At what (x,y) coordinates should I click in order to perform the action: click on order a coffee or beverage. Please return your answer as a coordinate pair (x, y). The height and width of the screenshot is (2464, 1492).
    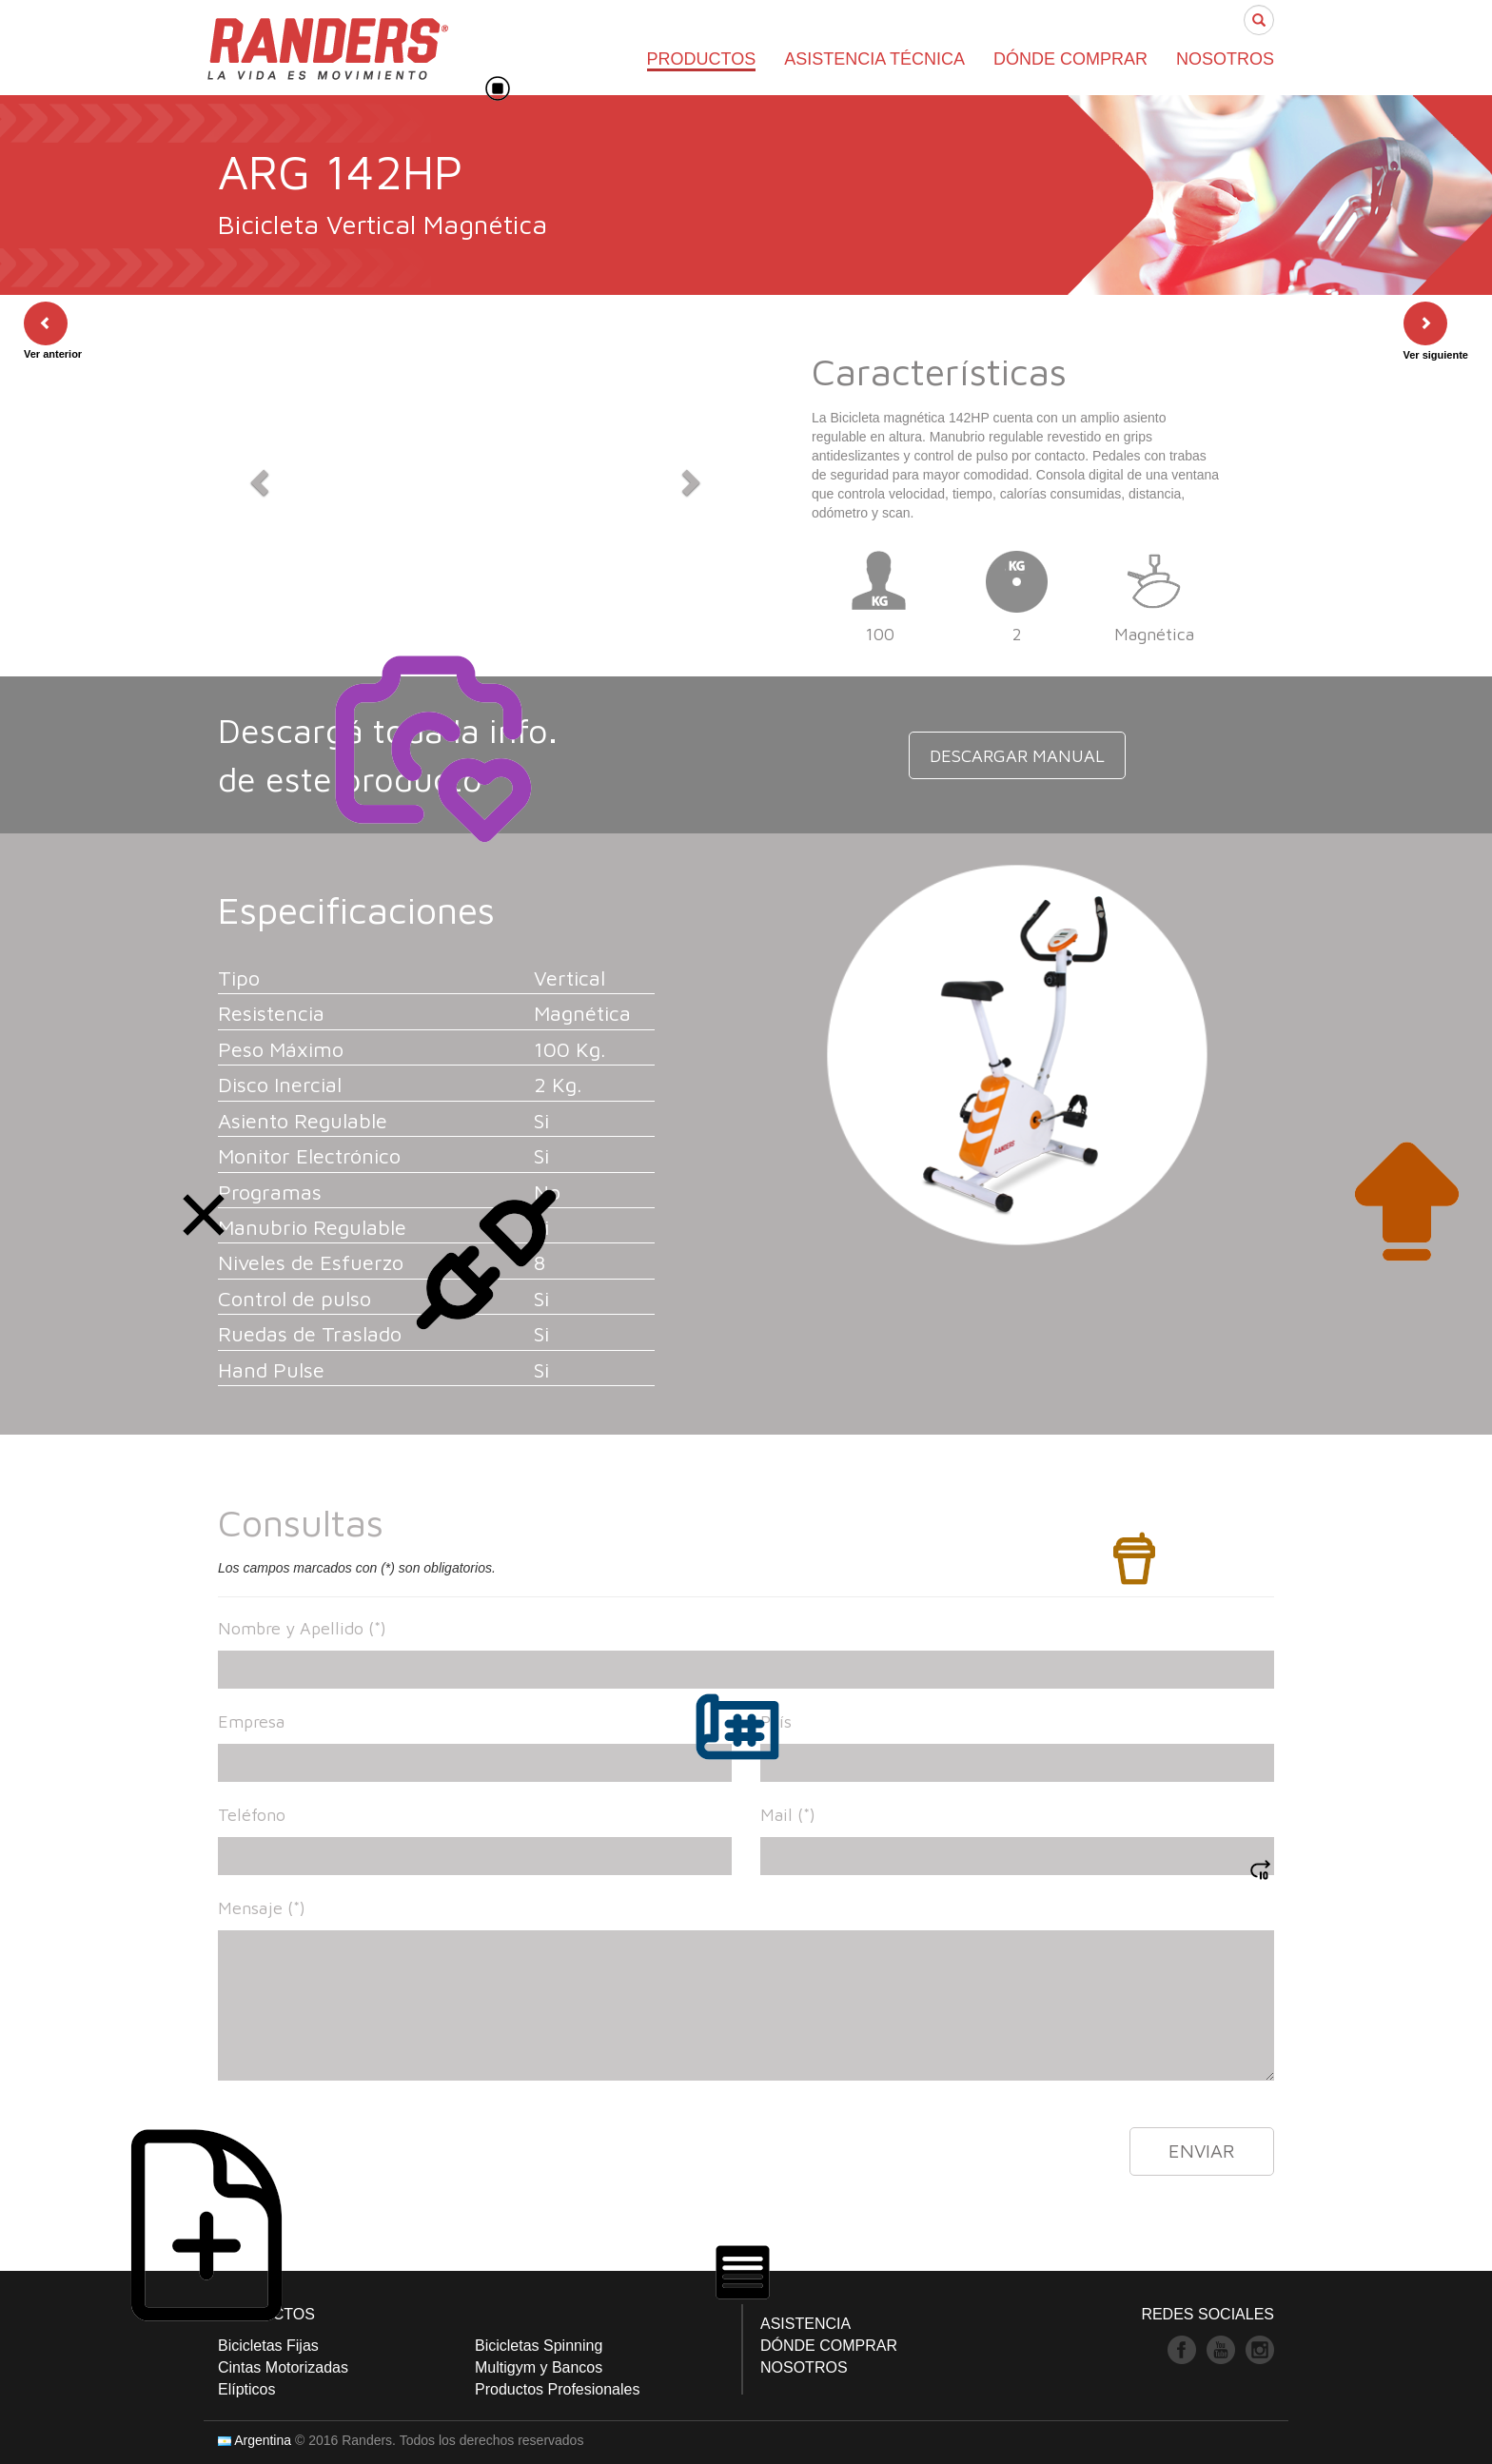
    Looking at the image, I should click on (1134, 1558).